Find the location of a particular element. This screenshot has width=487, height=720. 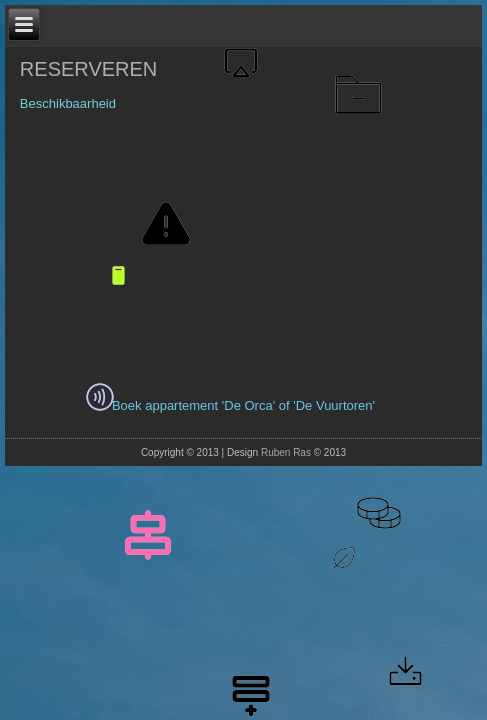

align objects to horizontal center is located at coordinates (148, 535).